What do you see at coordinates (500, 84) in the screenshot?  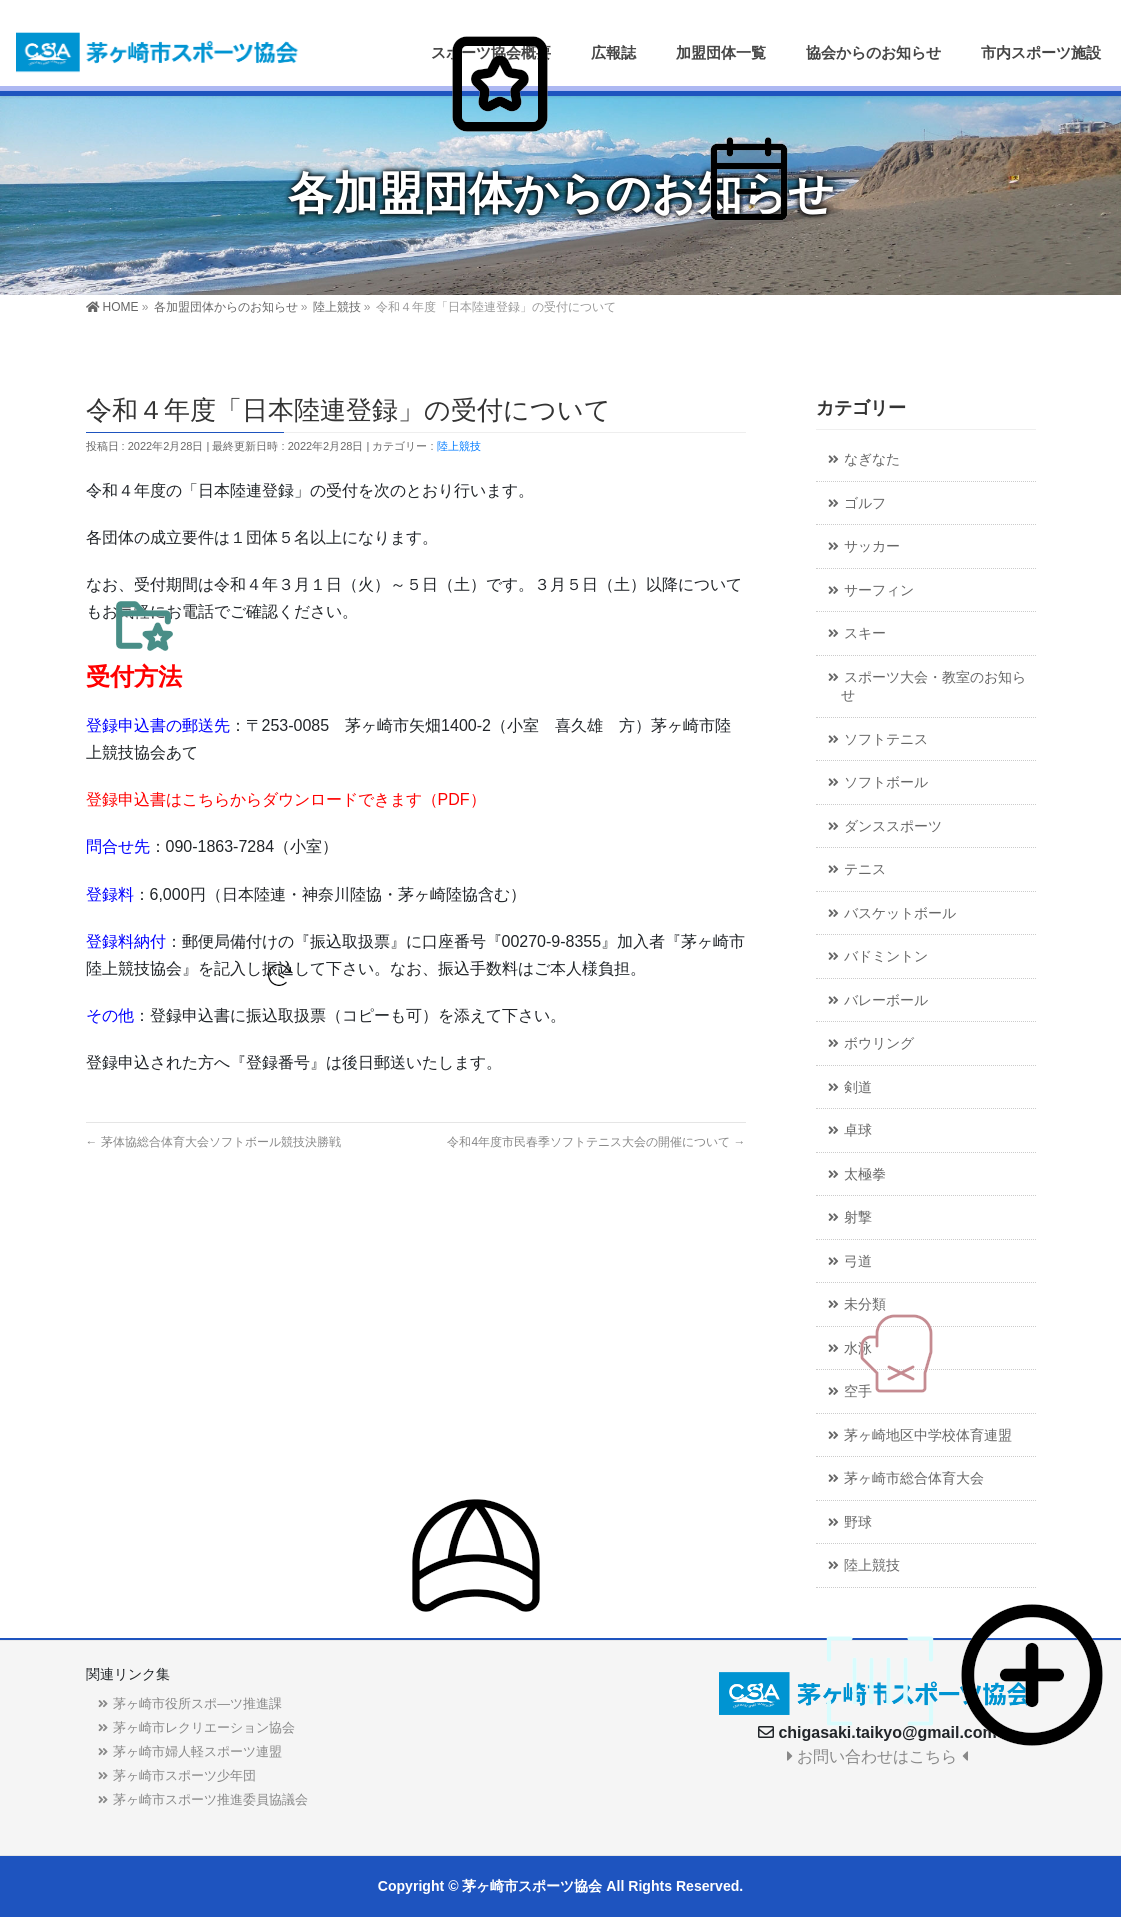 I see `add item to favorites` at bounding box center [500, 84].